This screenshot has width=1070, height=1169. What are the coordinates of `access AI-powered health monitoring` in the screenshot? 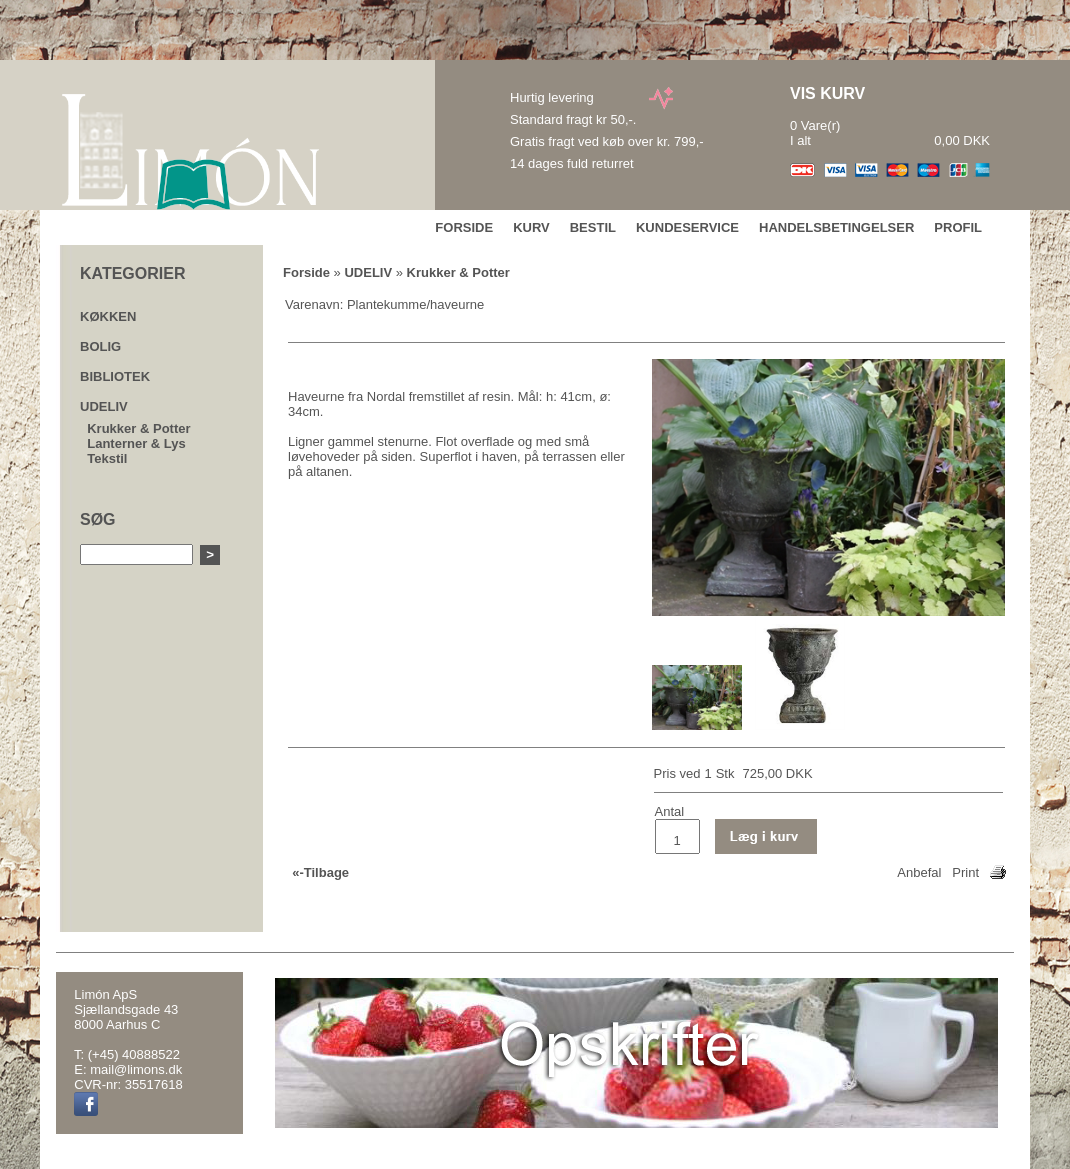 It's located at (661, 99).